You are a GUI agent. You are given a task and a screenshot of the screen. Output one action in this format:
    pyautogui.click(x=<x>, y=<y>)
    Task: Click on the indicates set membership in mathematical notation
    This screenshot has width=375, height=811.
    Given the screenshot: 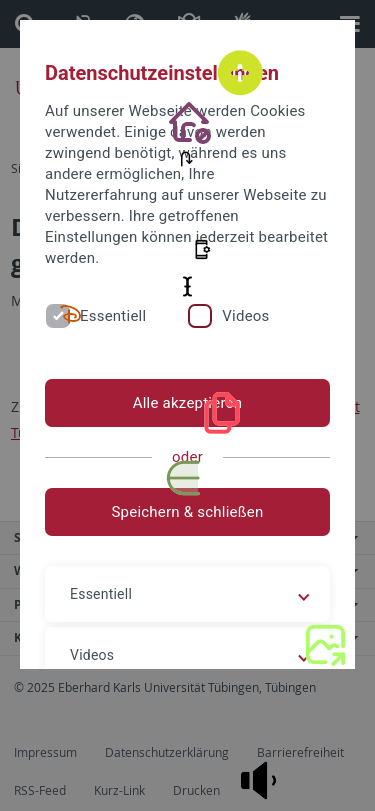 What is the action you would take?
    pyautogui.click(x=184, y=478)
    